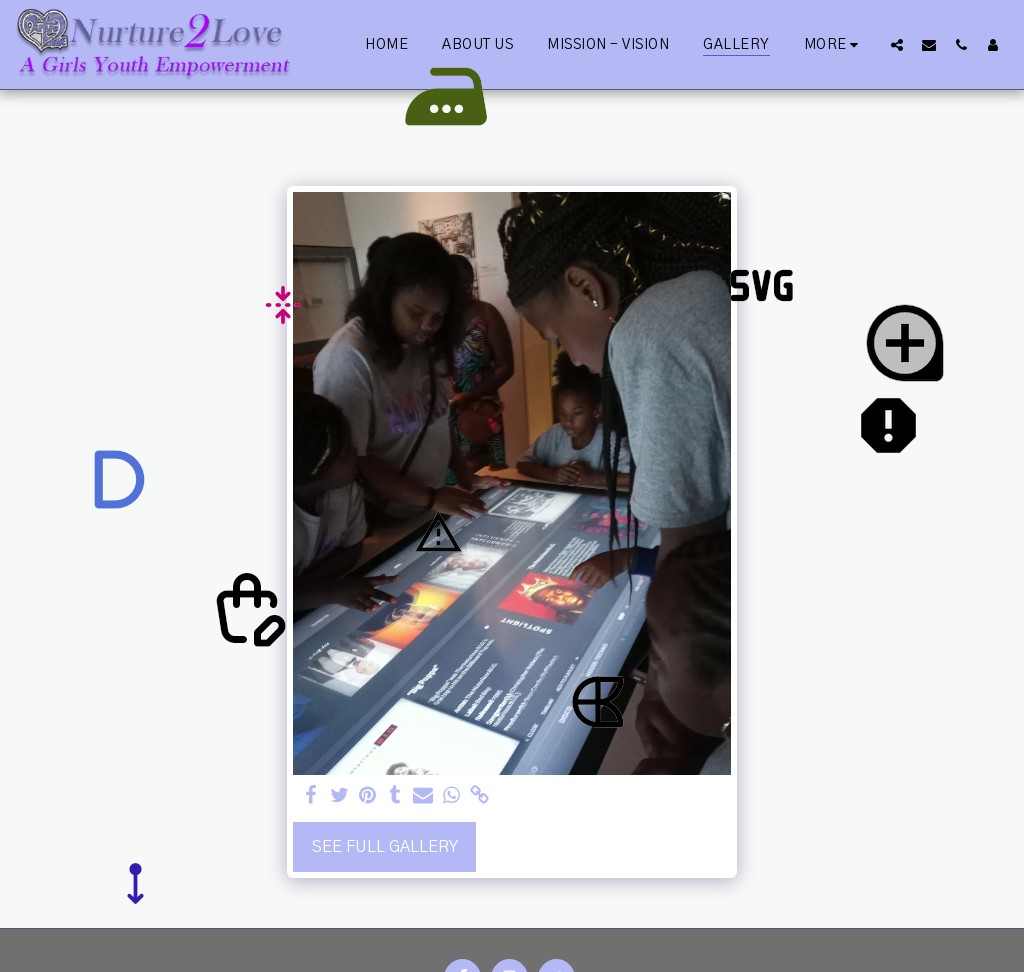 The image size is (1024, 972). Describe the element at coordinates (598, 702) in the screenshot. I see `open Craft app` at that location.